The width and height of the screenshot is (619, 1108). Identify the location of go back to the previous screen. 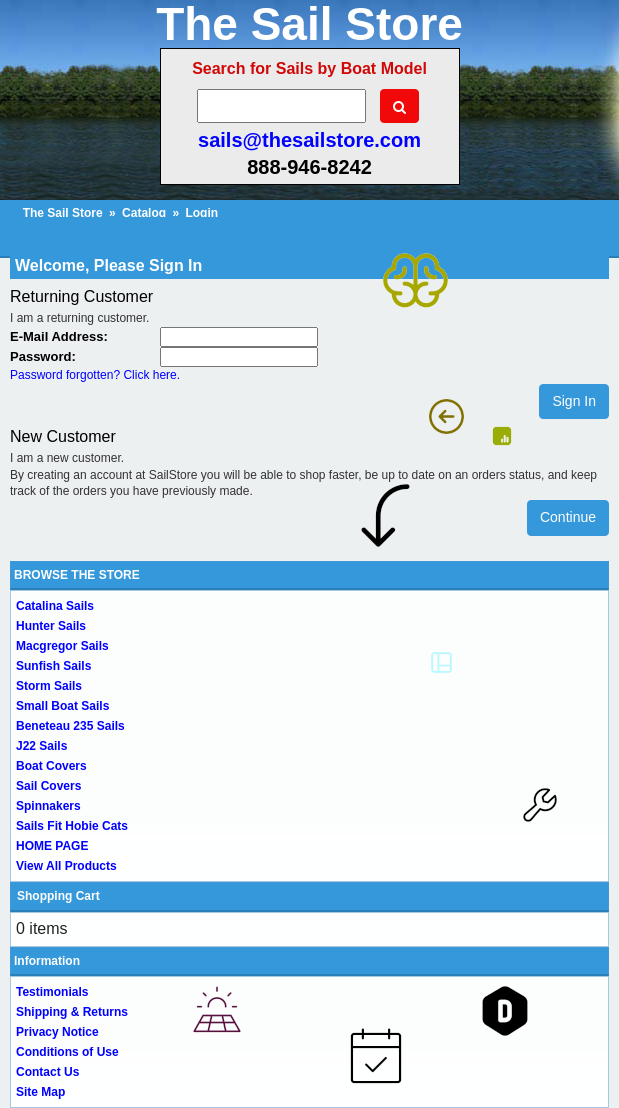
(446, 416).